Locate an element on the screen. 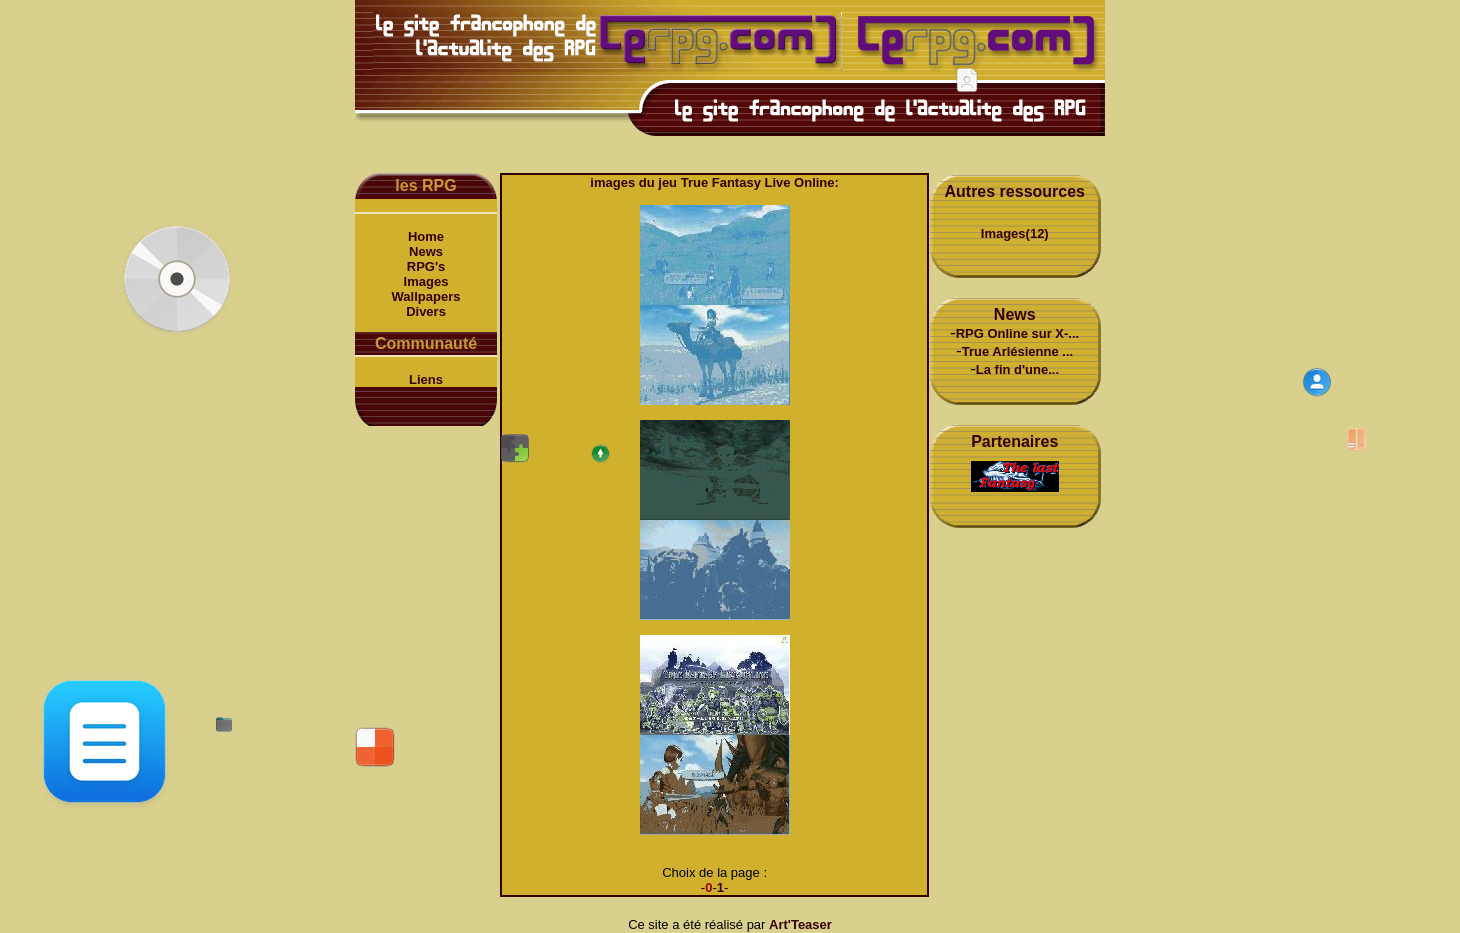 This screenshot has height=933, width=1460. view document author information is located at coordinates (967, 80).